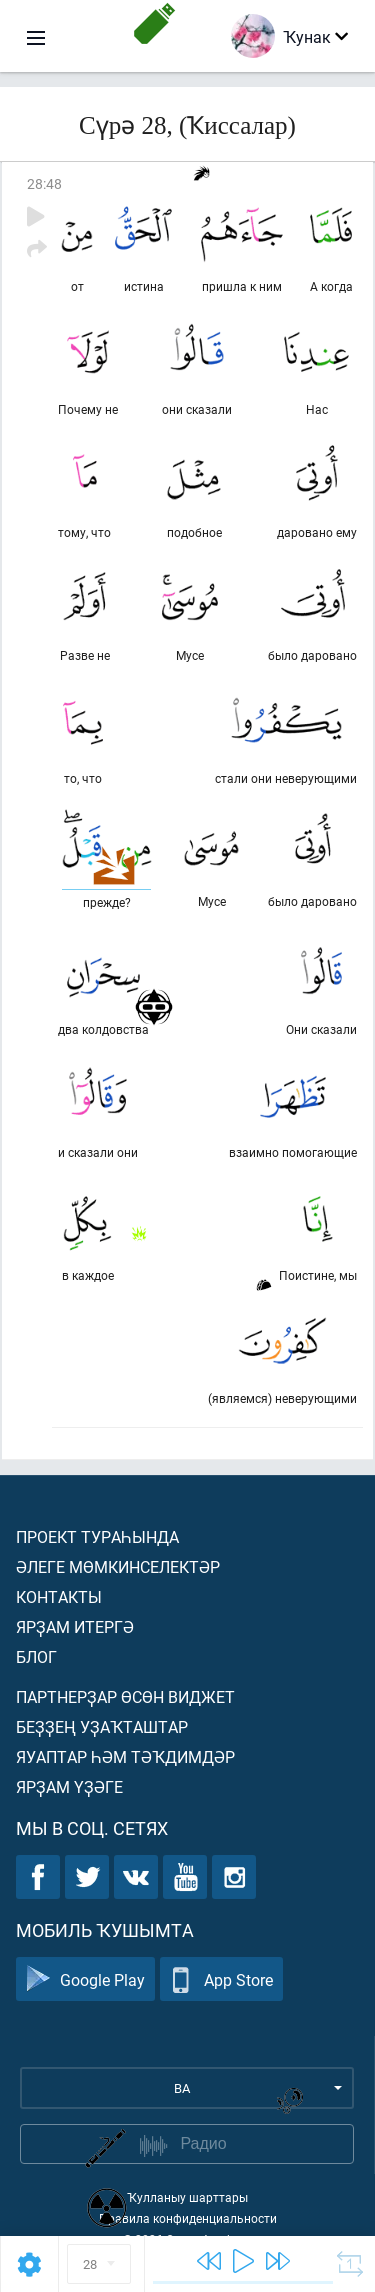 The height and width of the screenshot is (2292, 375). Describe the element at coordinates (201, 172) in the screenshot. I see `cast an electrical or lightning spell` at that location.